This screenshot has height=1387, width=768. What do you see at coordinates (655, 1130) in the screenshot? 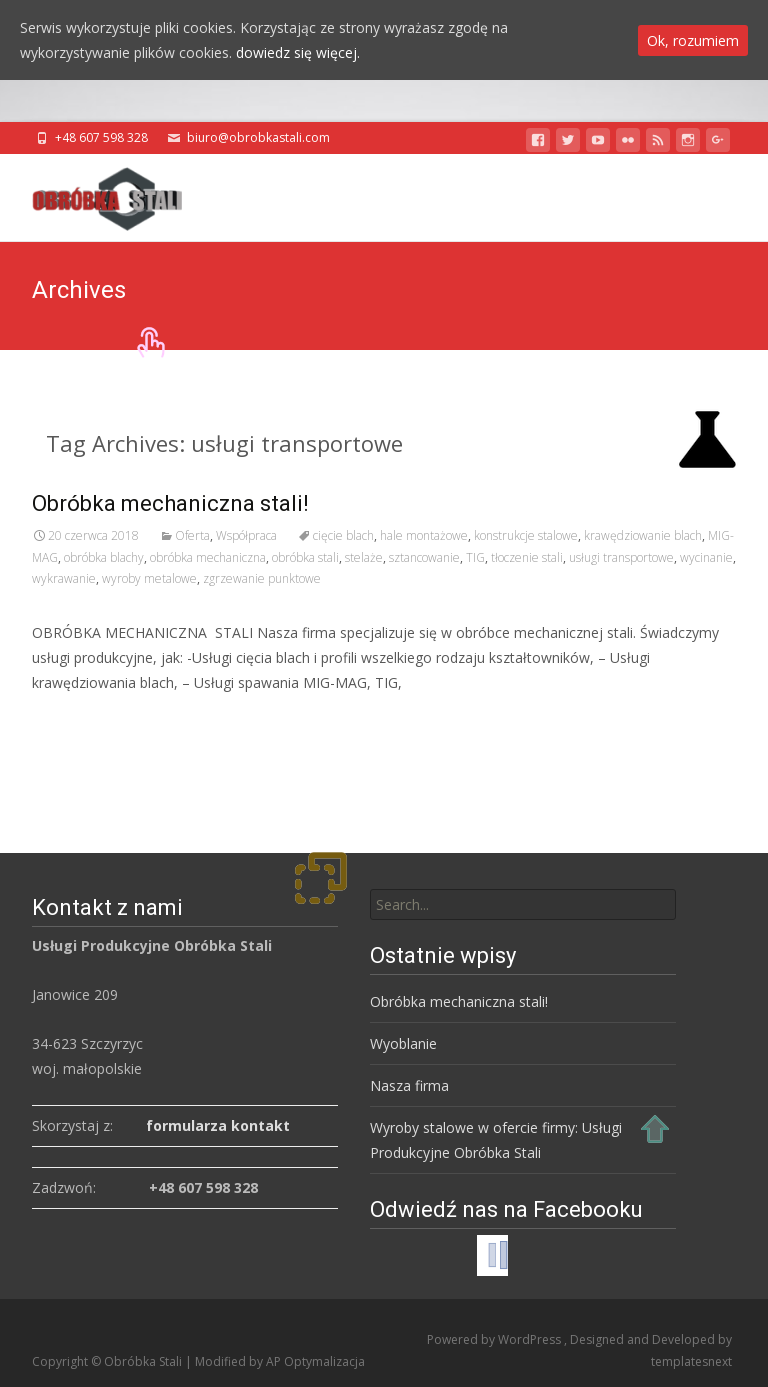
I see `upload a file or content` at bounding box center [655, 1130].